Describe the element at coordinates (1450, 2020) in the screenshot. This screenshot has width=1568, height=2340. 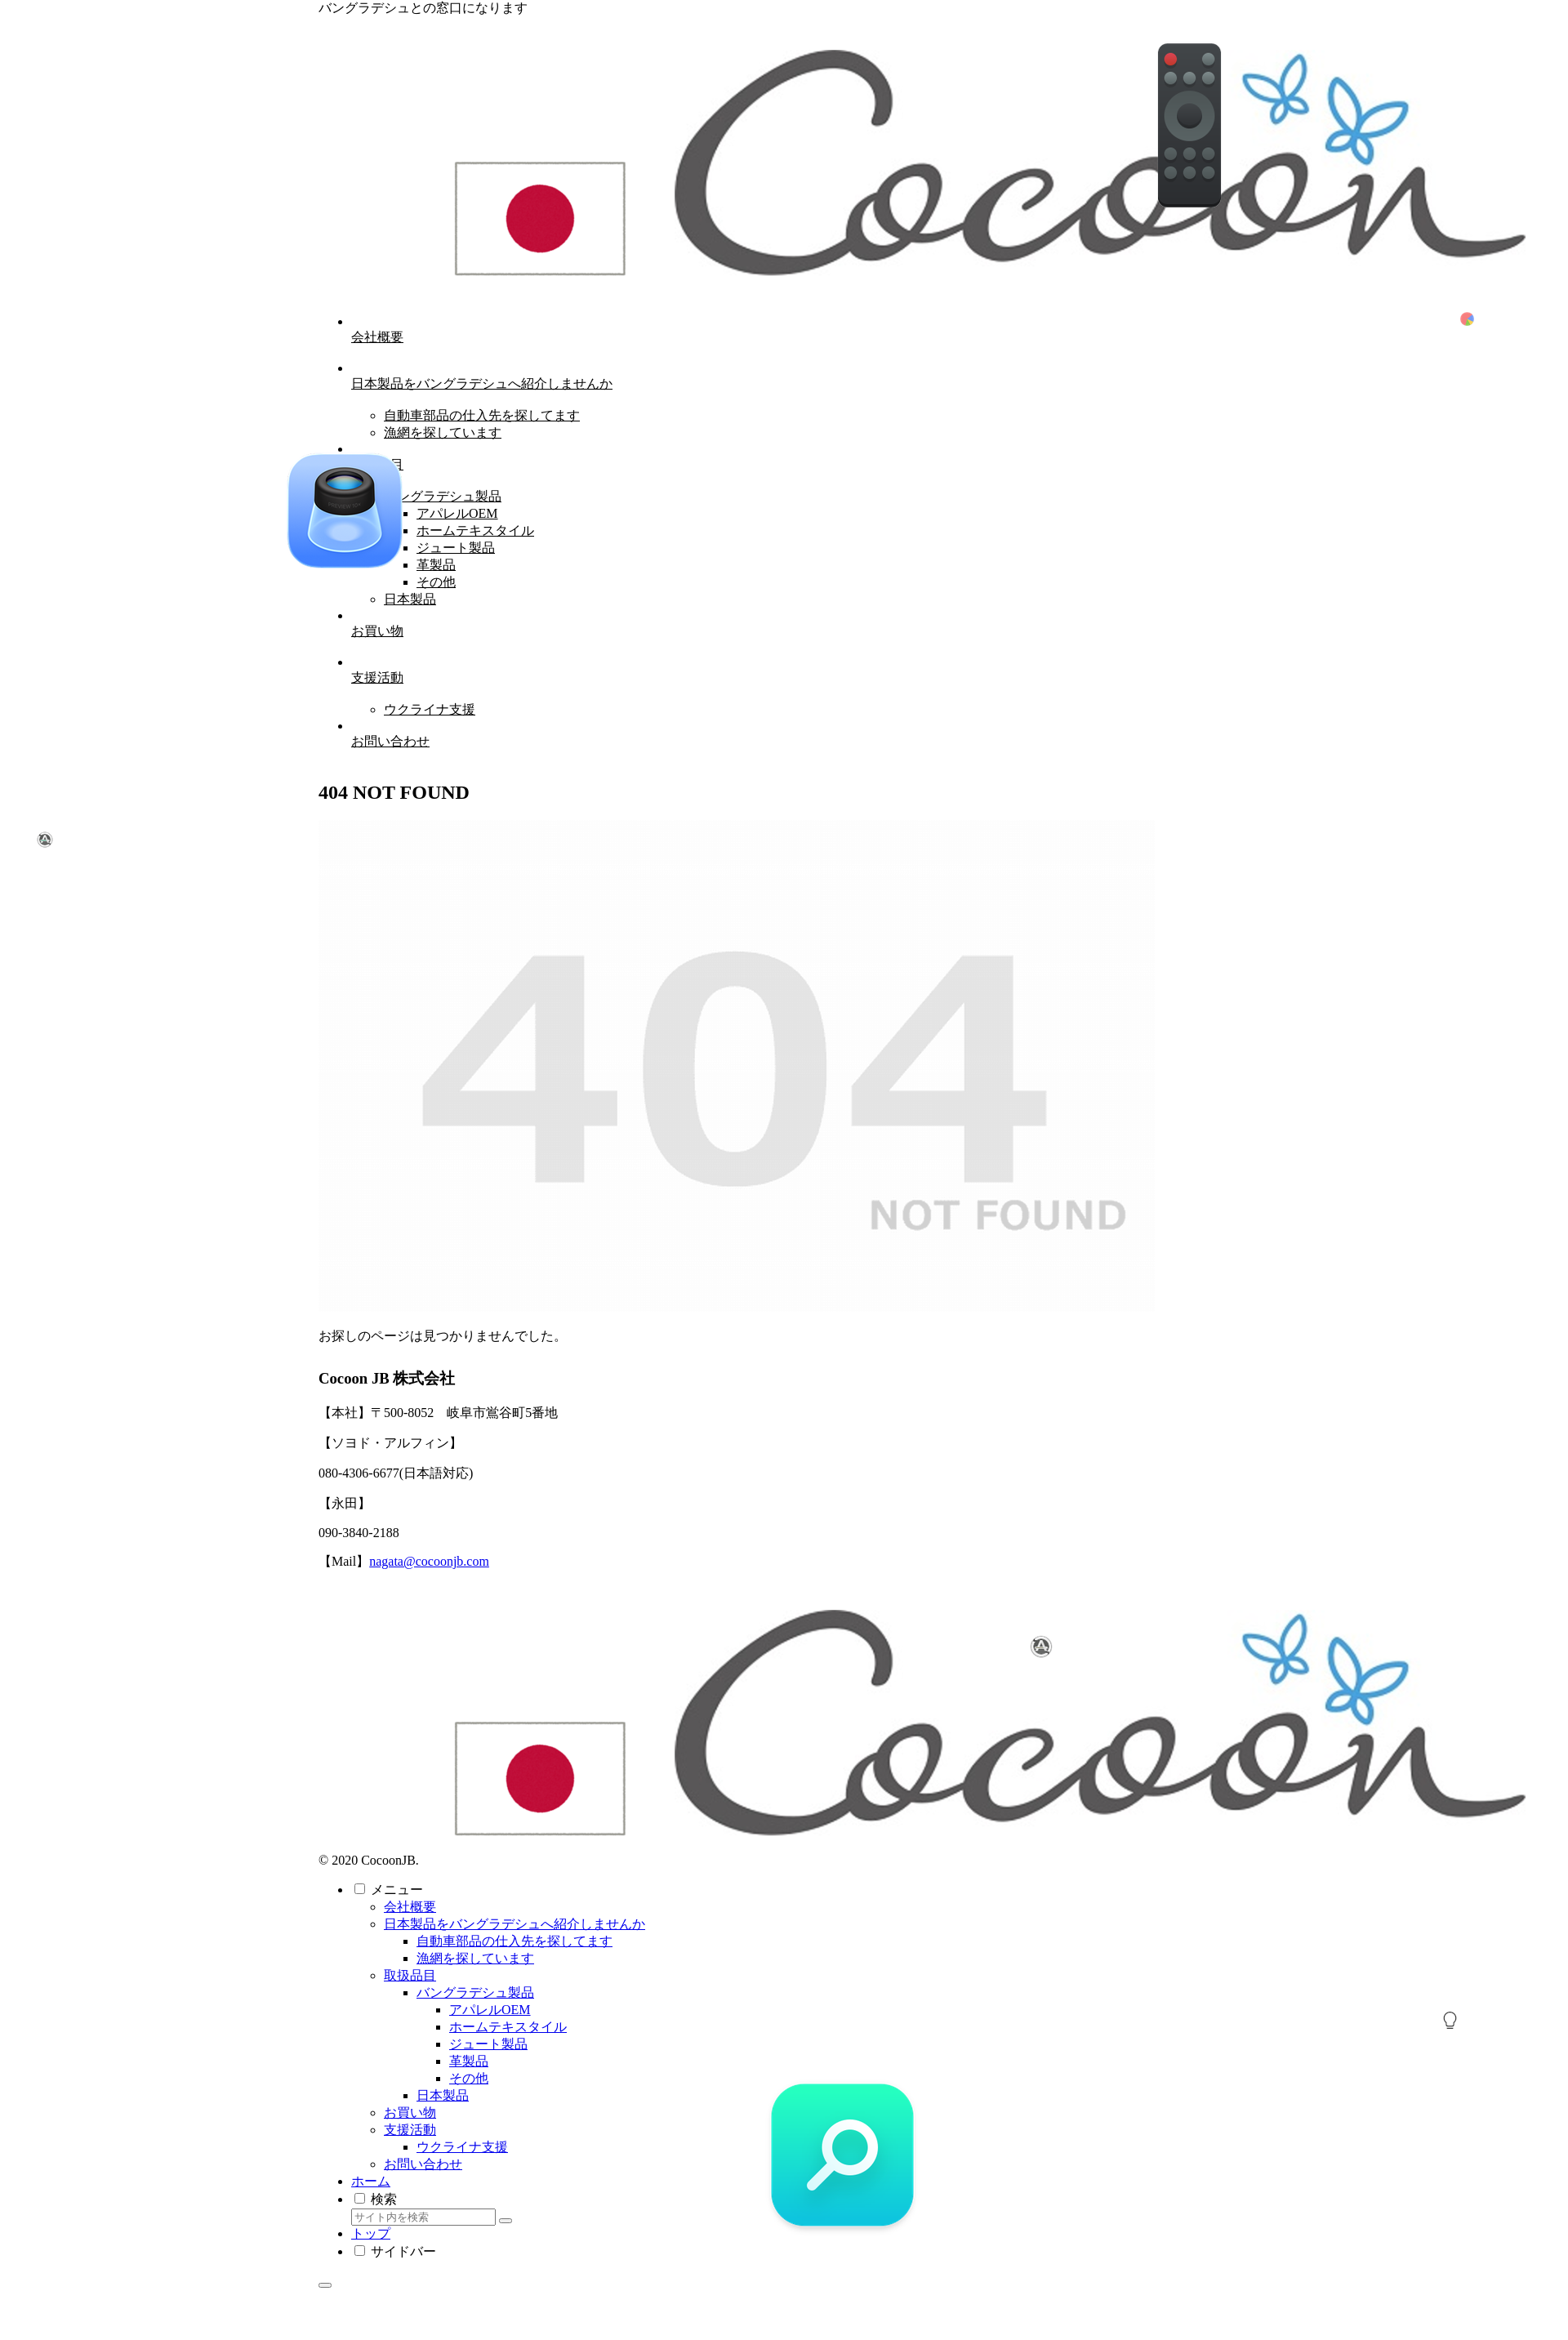
I see `view music suggestions and recommendations` at that location.